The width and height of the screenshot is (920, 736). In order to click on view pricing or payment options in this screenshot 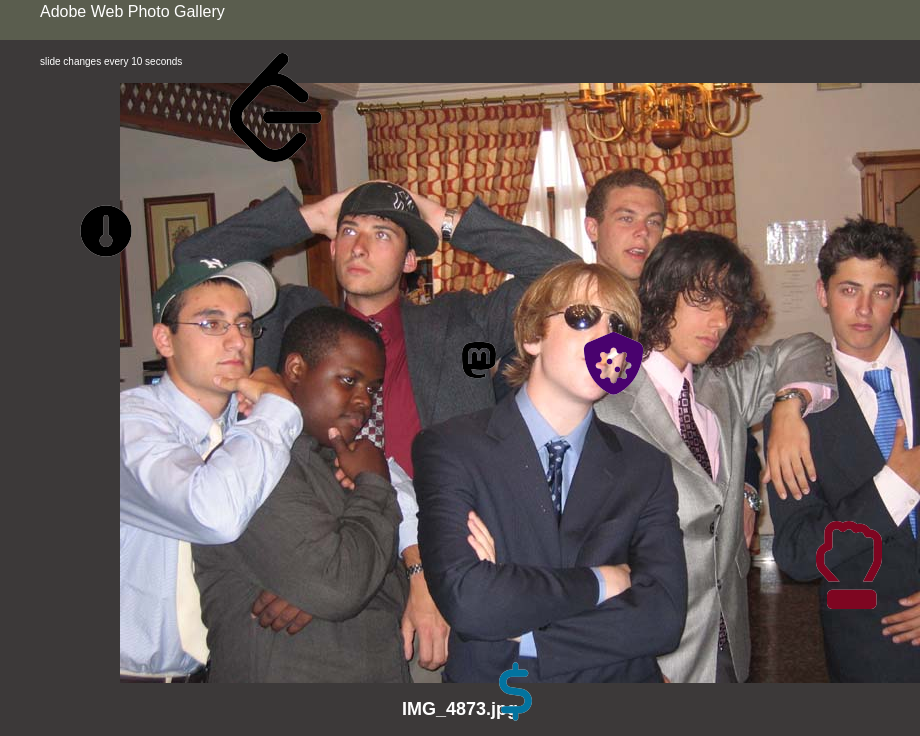, I will do `click(515, 691)`.